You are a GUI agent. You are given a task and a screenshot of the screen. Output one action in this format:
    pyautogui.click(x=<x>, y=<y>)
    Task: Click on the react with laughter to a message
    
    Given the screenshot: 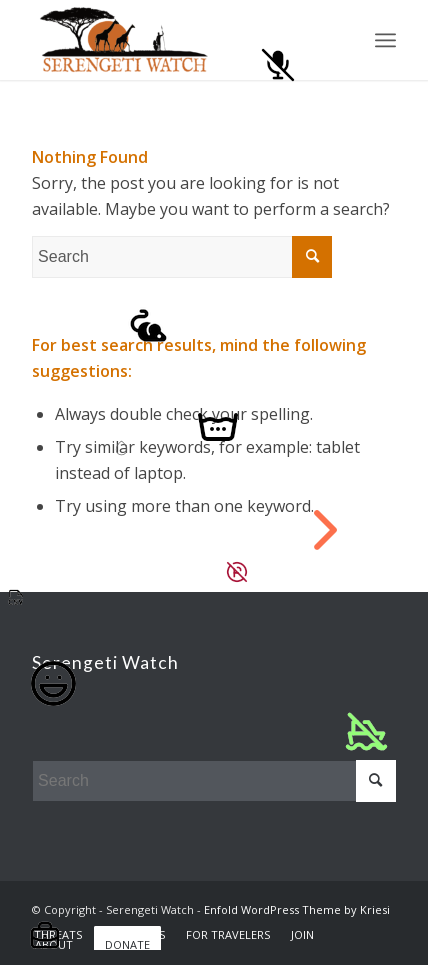 What is the action you would take?
    pyautogui.click(x=53, y=683)
    